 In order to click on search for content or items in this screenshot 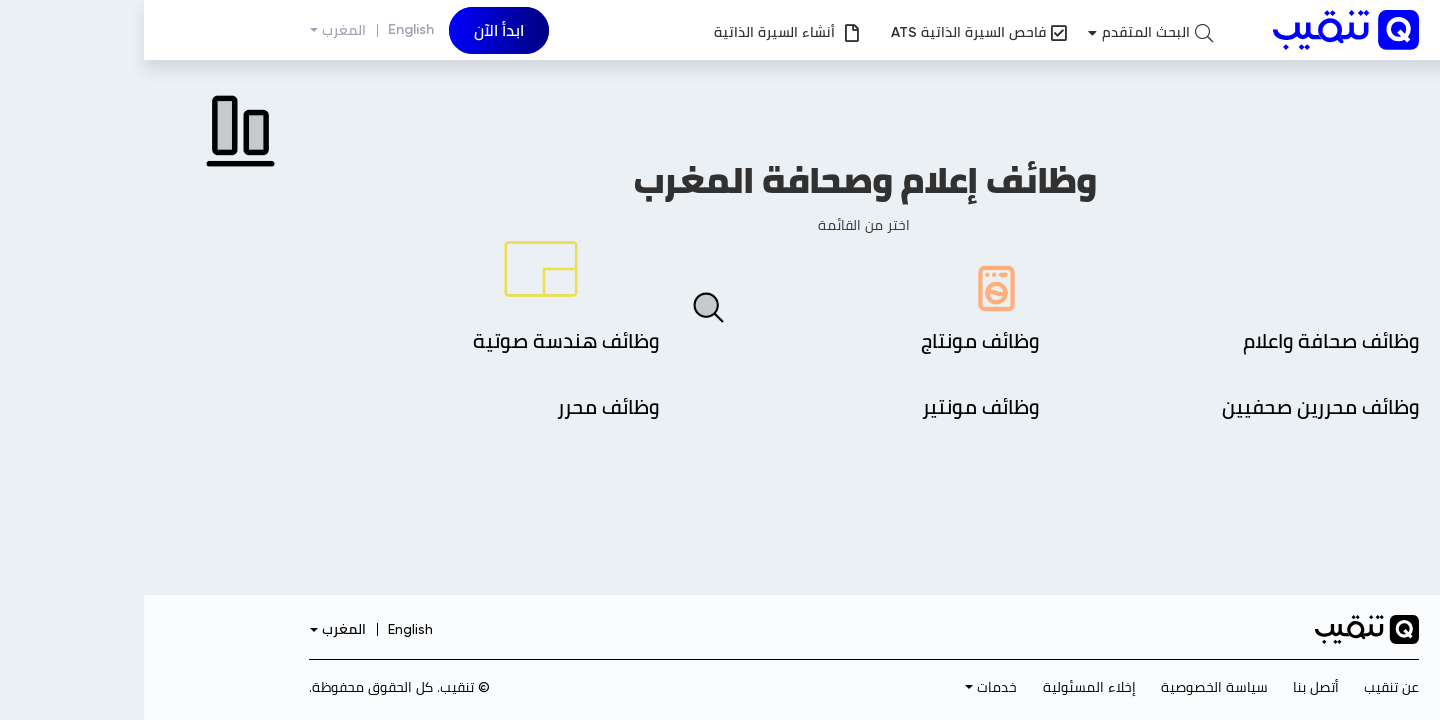, I will do `click(708, 307)`.